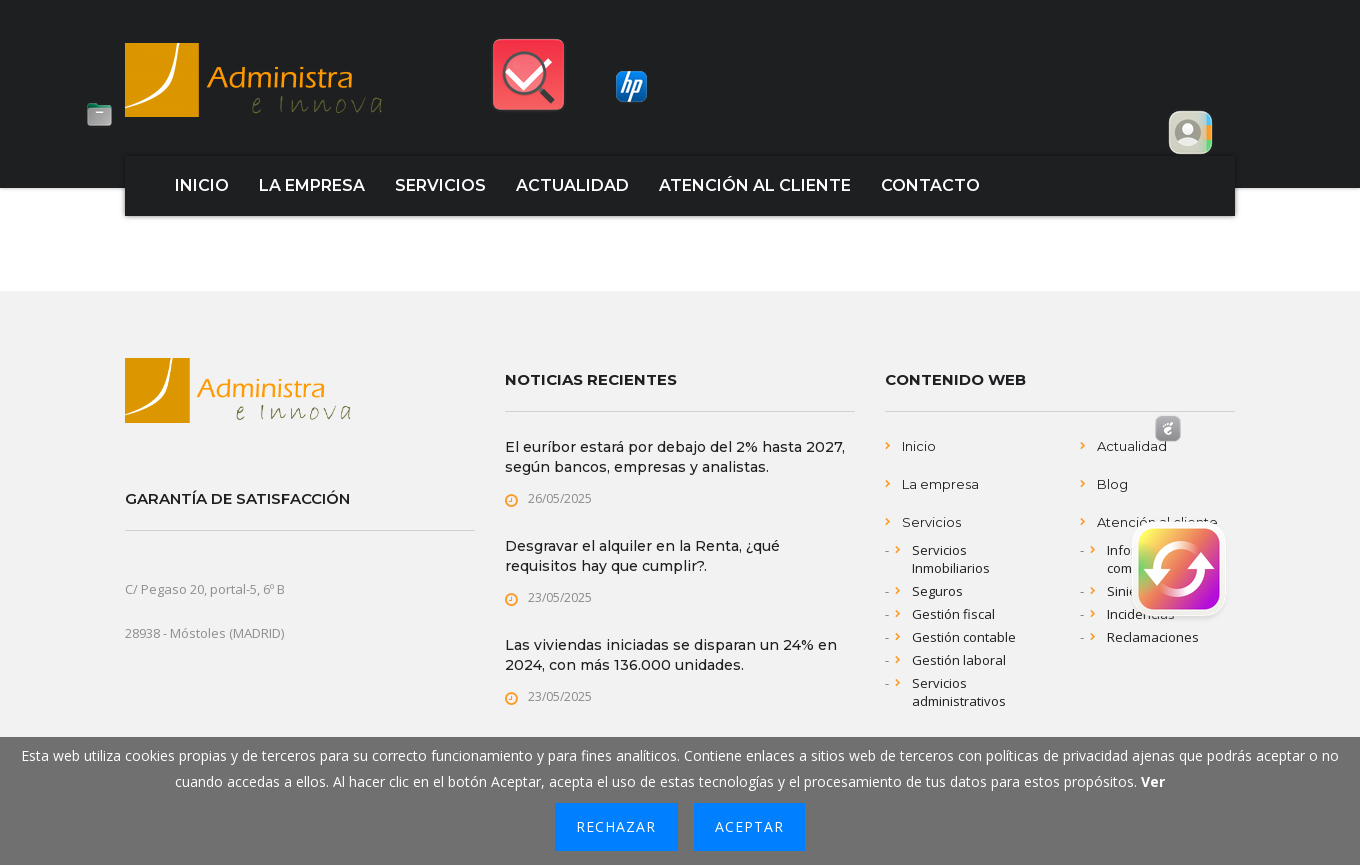 Image resolution: width=1360 pixels, height=865 pixels. I want to click on open contacts app, so click(1190, 132).